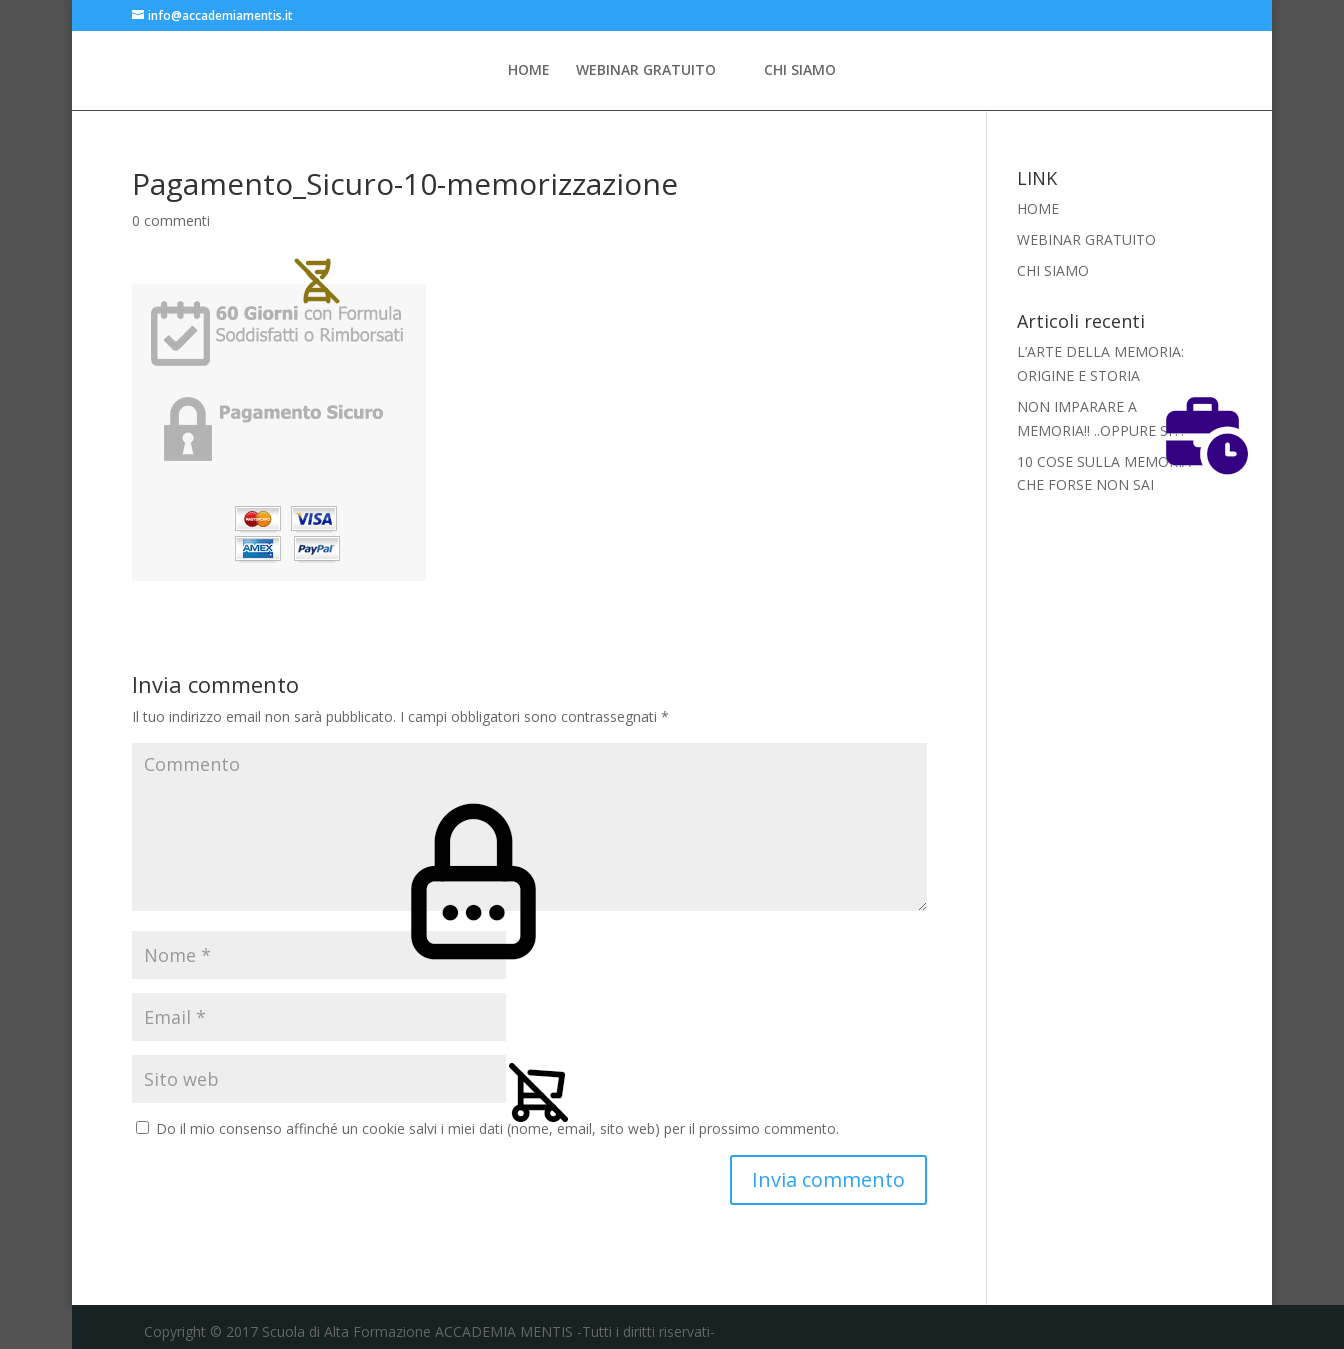 This screenshot has height=1349, width=1344. What do you see at coordinates (538, 1092) in the screenshot?
I see `shopping cart unavailable or disabled` at bounding box center [538, 1092].